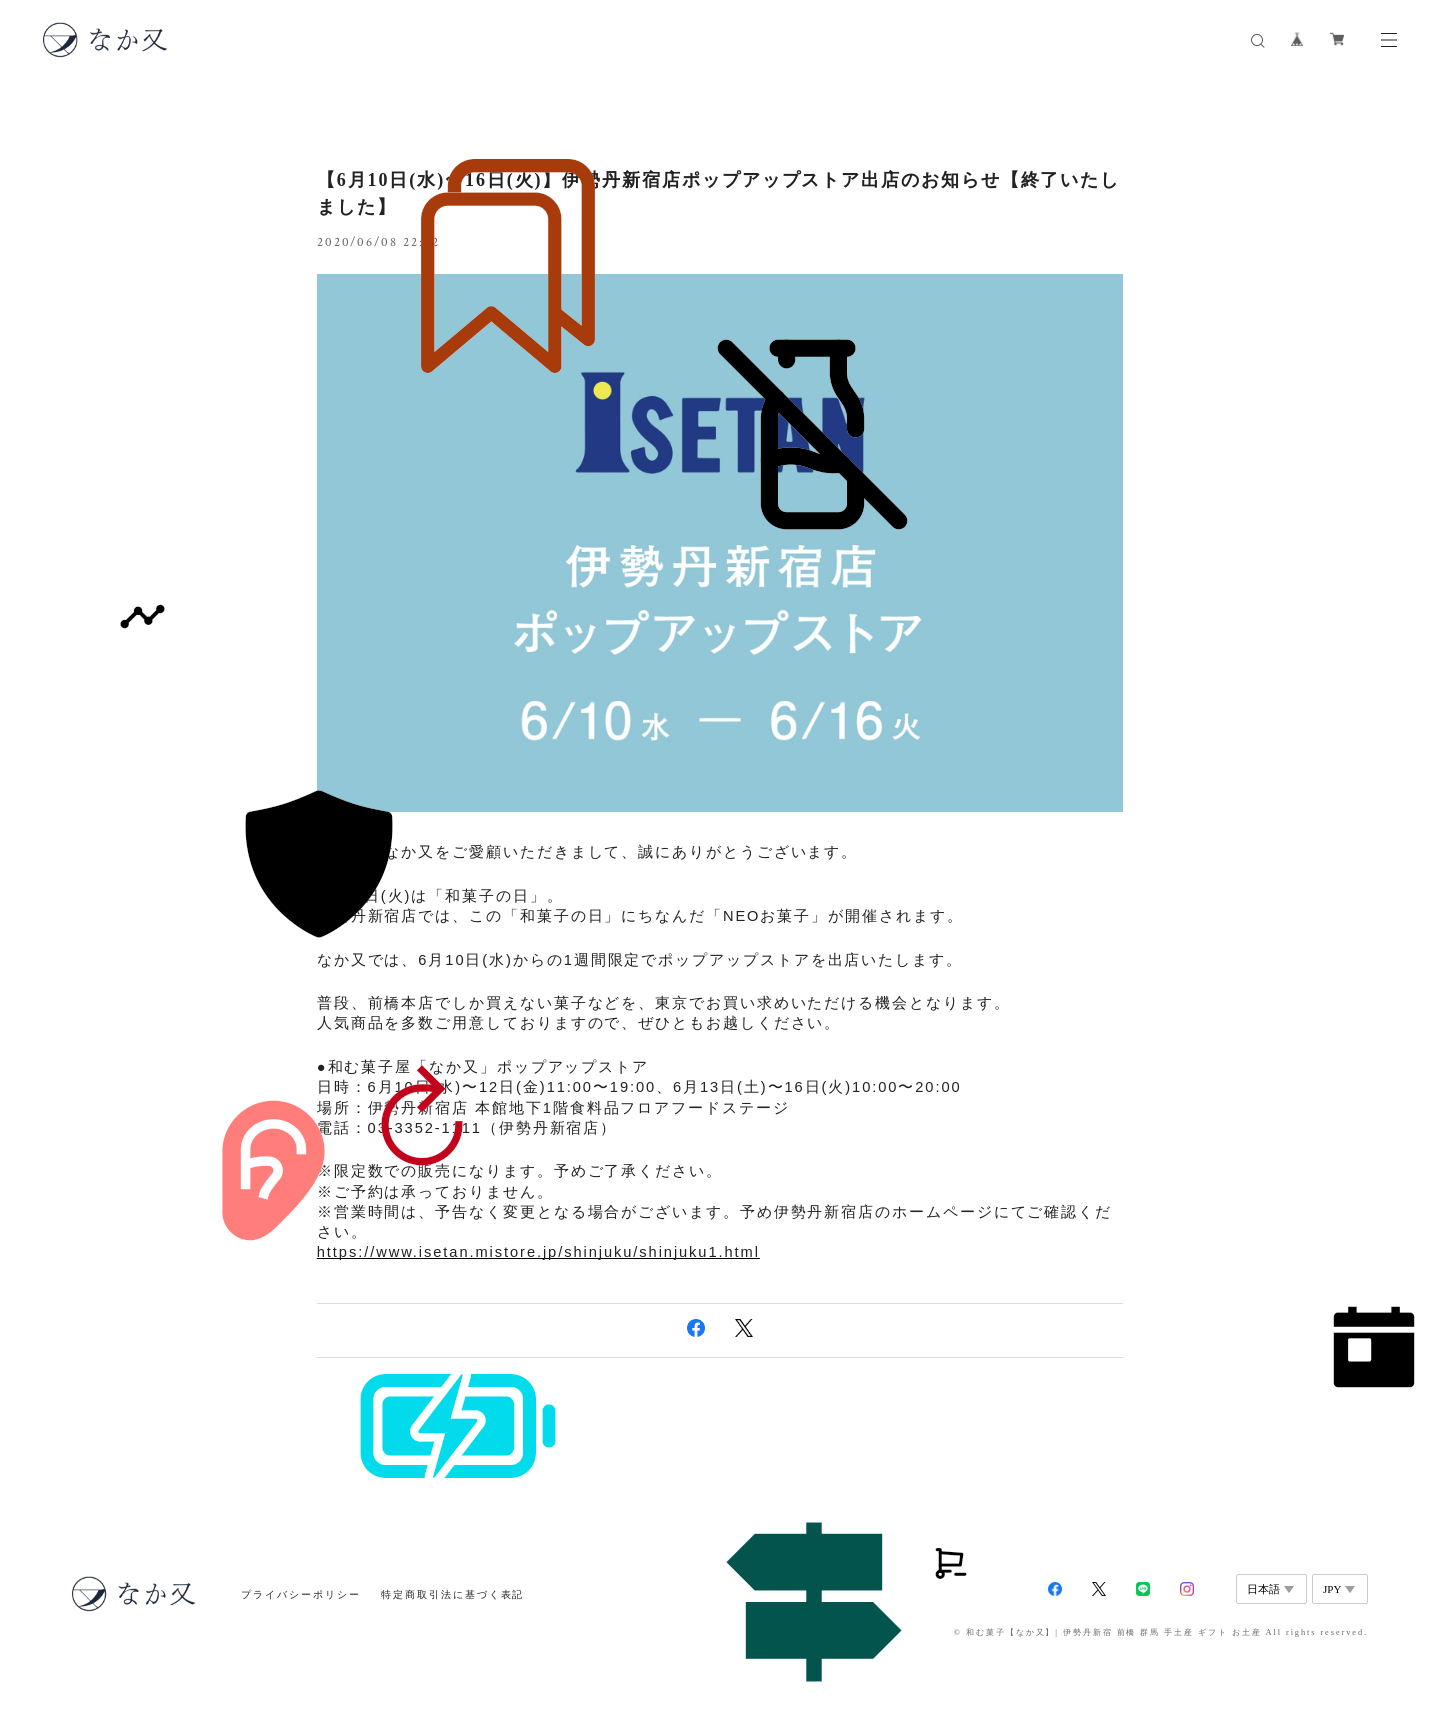 This screenshot has height=1713, width=1440. What do you see at coordinates (508, 266) in the screenshot?
I see `view all saved bookmarks` at bounding box center [508, 266].